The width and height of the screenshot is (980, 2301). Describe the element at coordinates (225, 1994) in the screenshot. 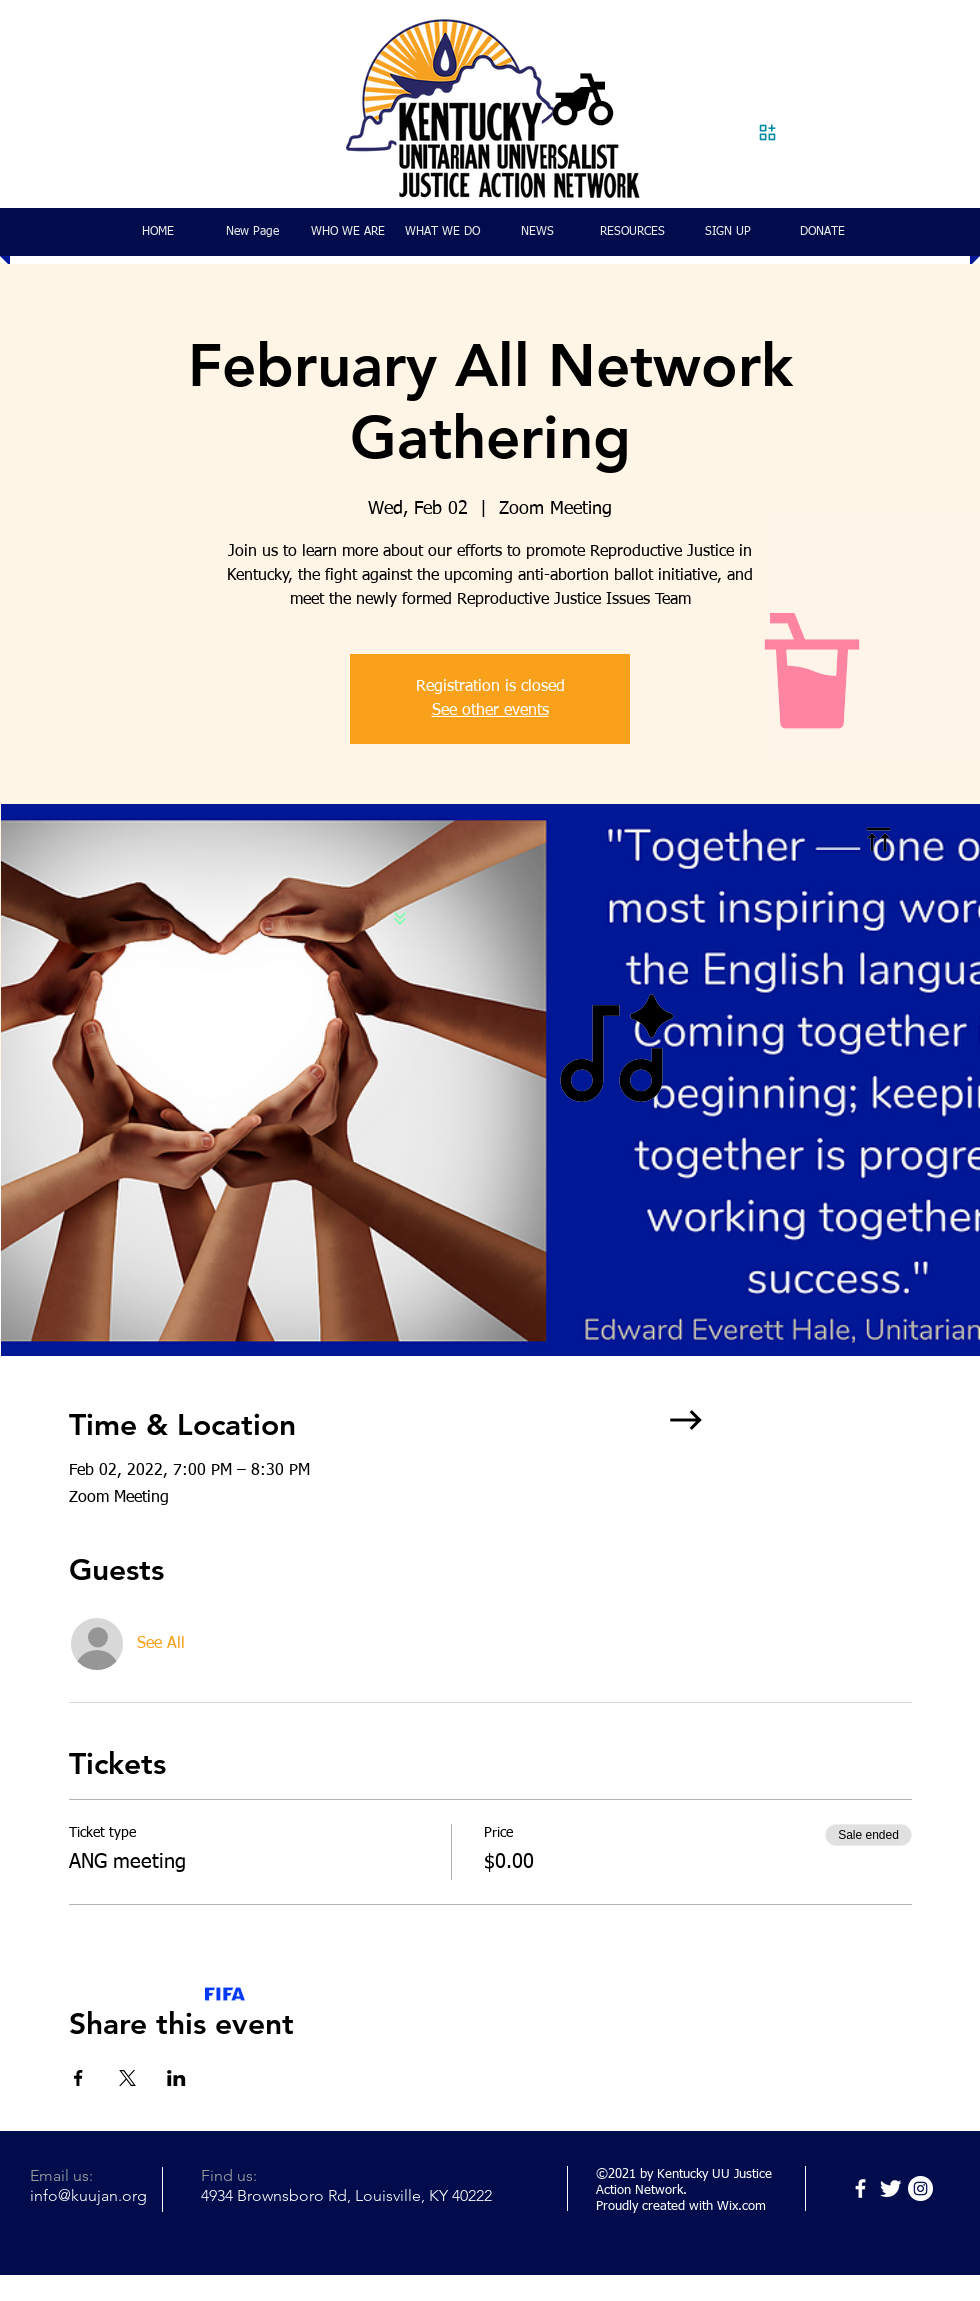

I see `FIFA official logo` at that location.